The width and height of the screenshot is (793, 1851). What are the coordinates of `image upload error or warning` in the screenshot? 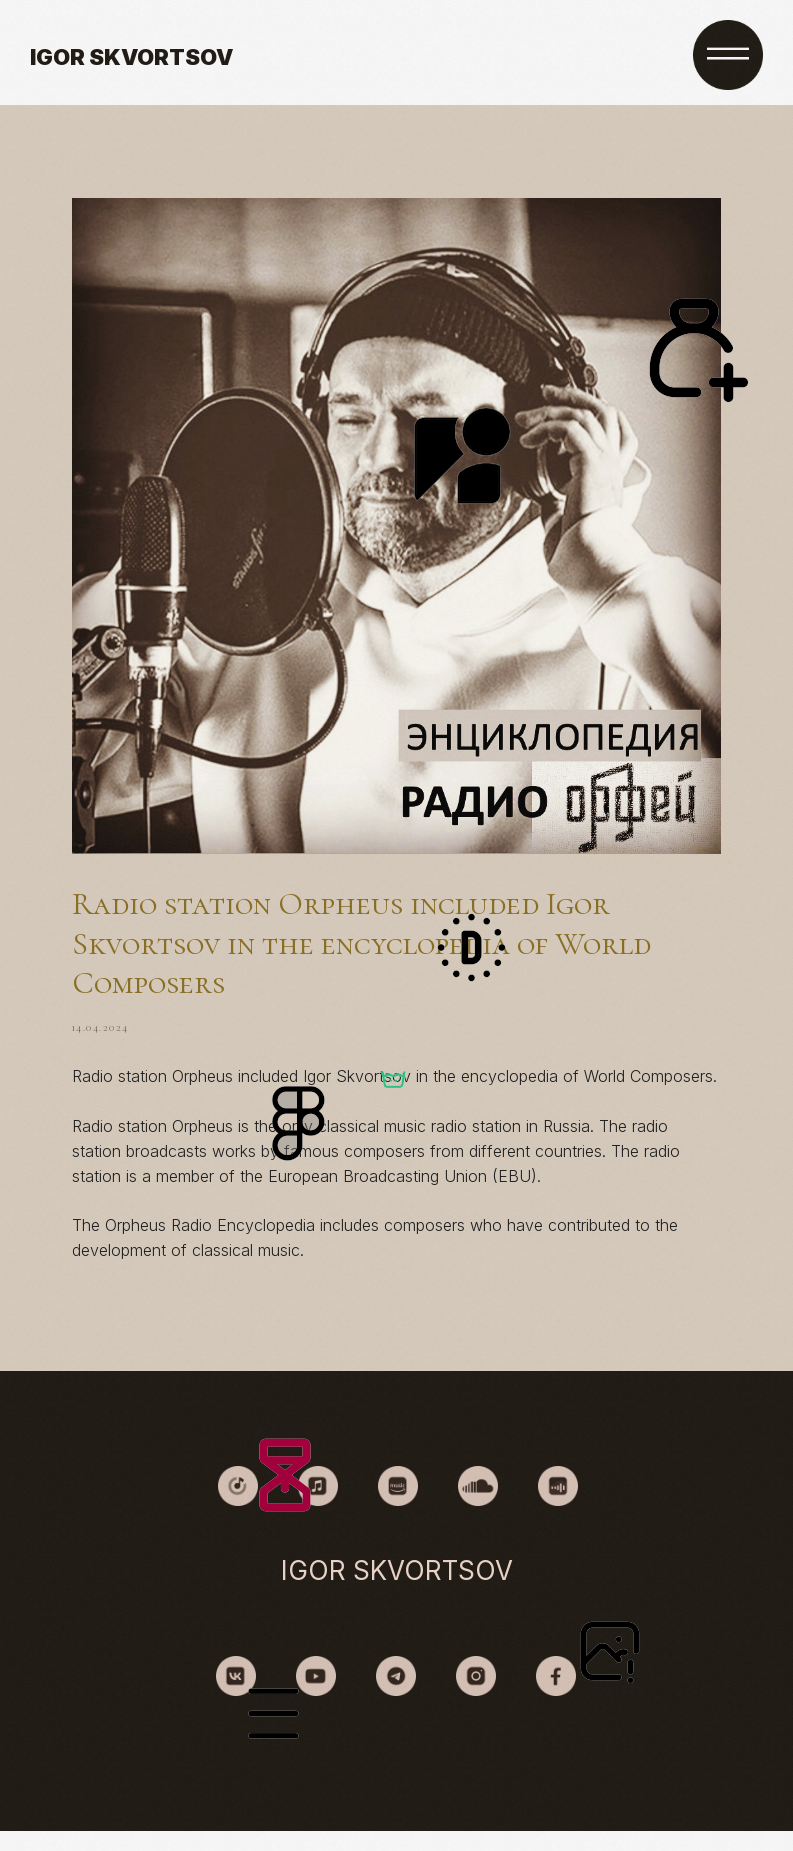 It's located at (610, 1651).